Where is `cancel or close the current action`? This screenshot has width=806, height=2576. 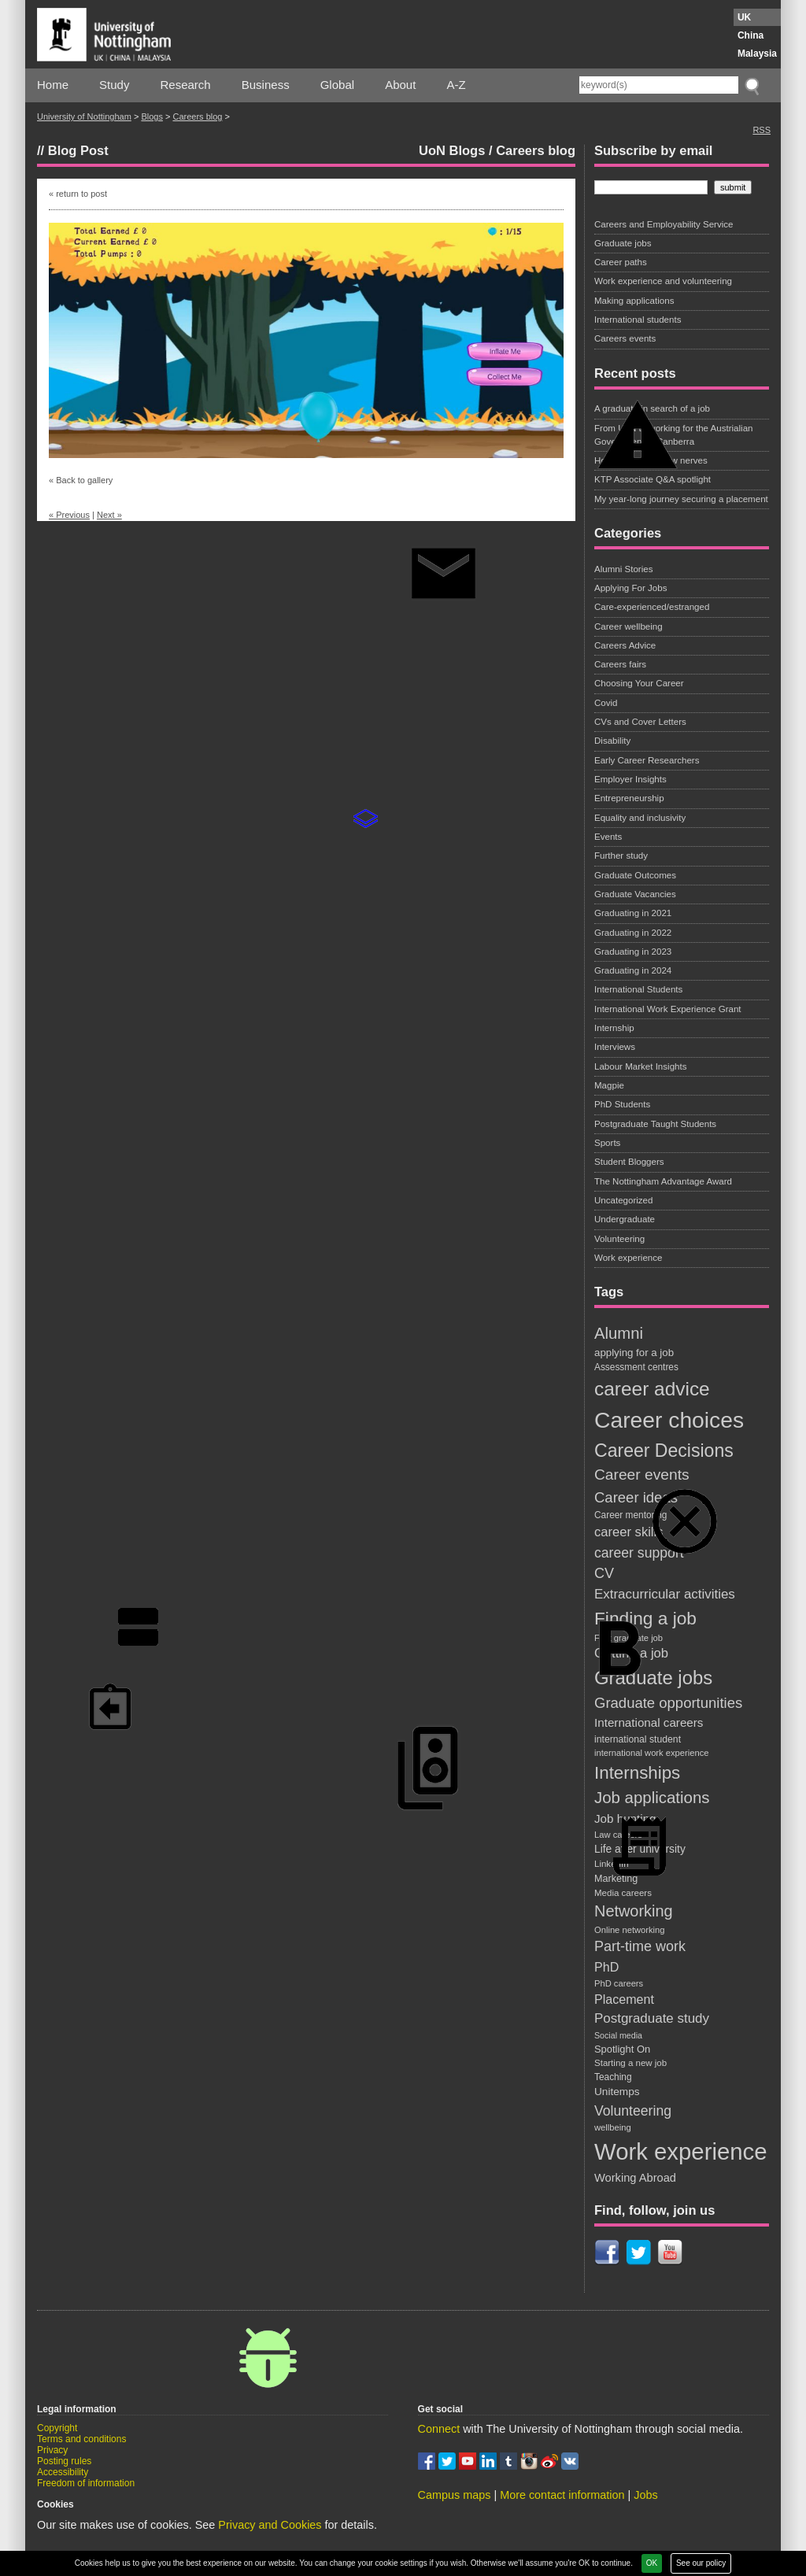
cancel or close the current action is located at coordinates (685, 1521).